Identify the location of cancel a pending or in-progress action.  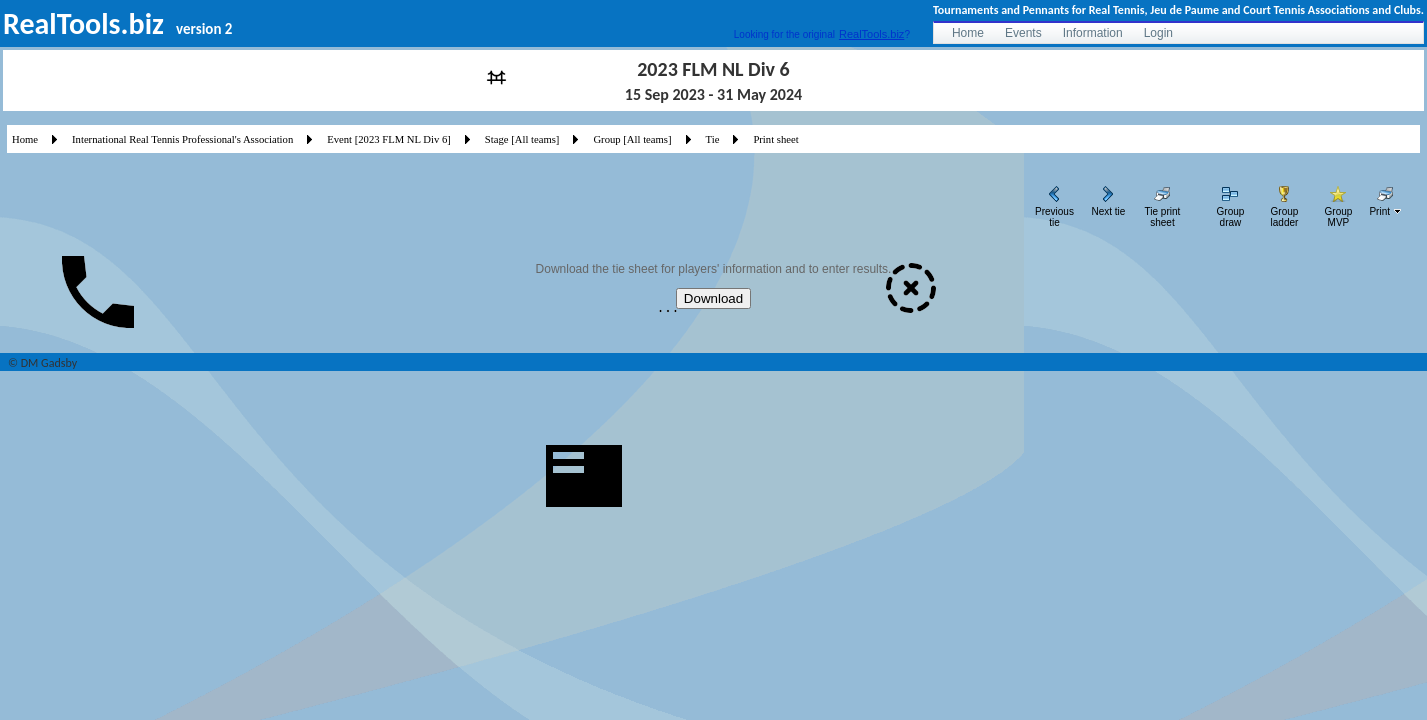
(911, 288).